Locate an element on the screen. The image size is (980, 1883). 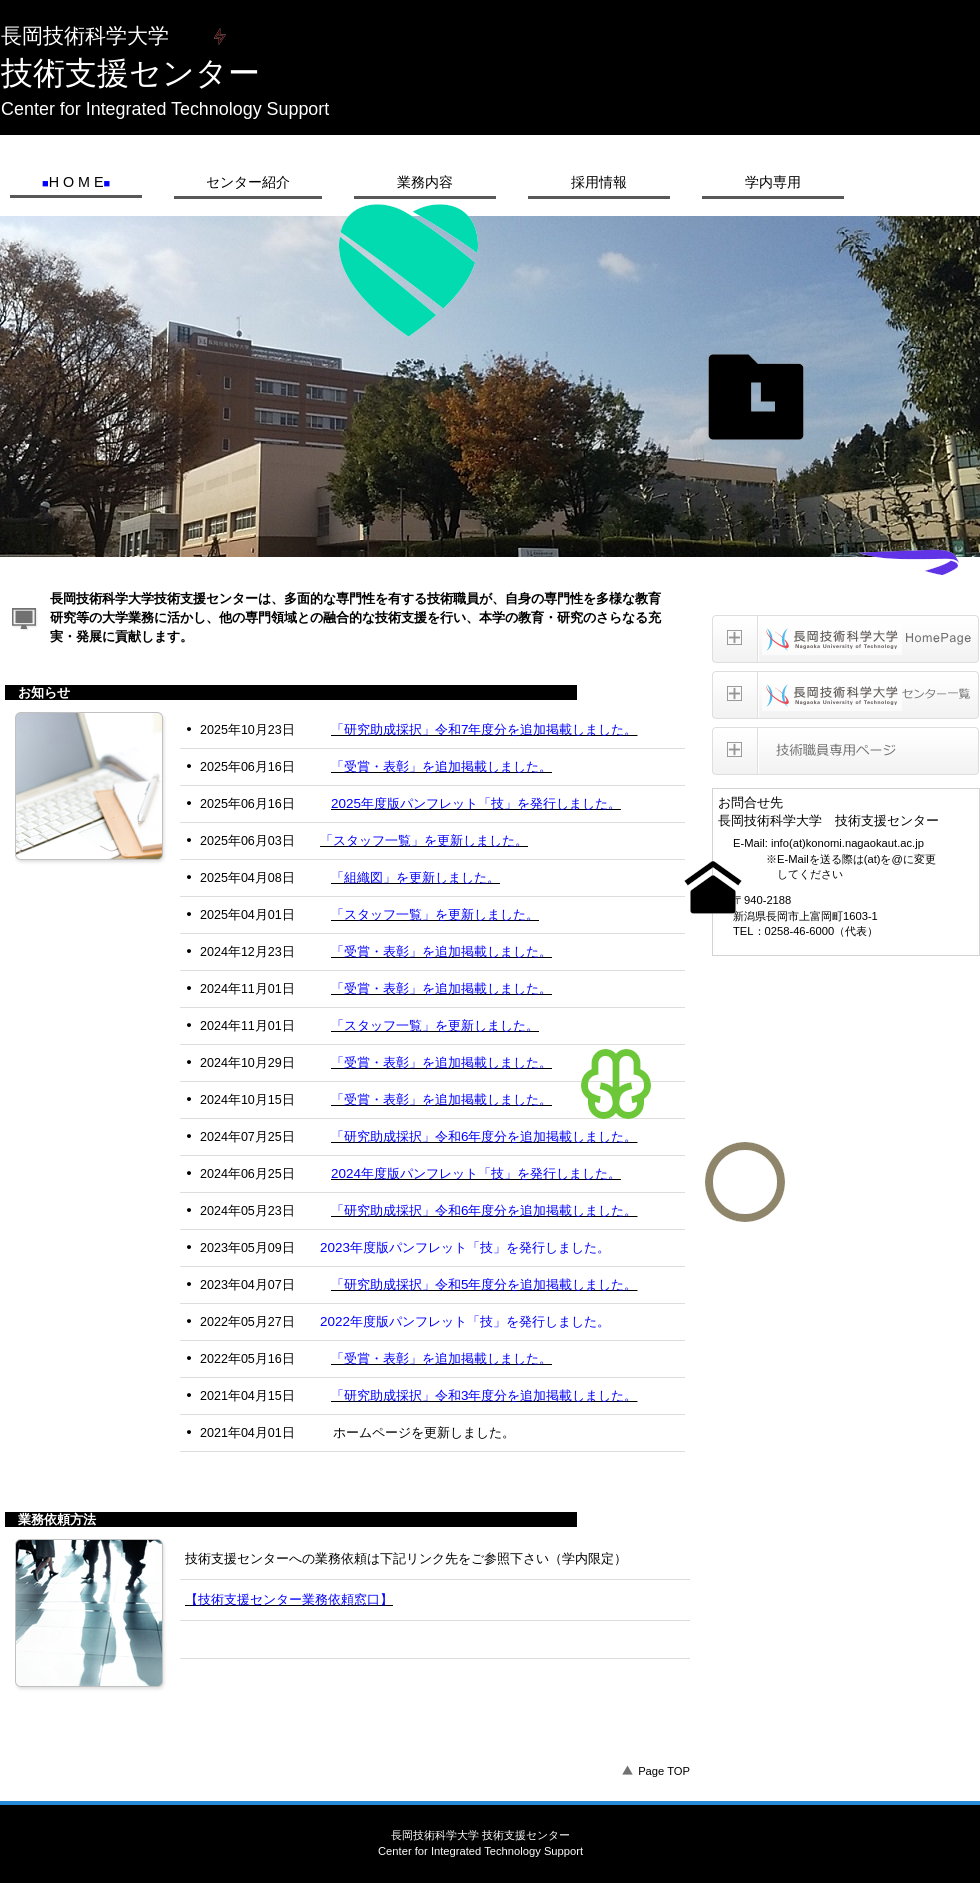
view folder history or recent files is located at coordinates (756, 397).